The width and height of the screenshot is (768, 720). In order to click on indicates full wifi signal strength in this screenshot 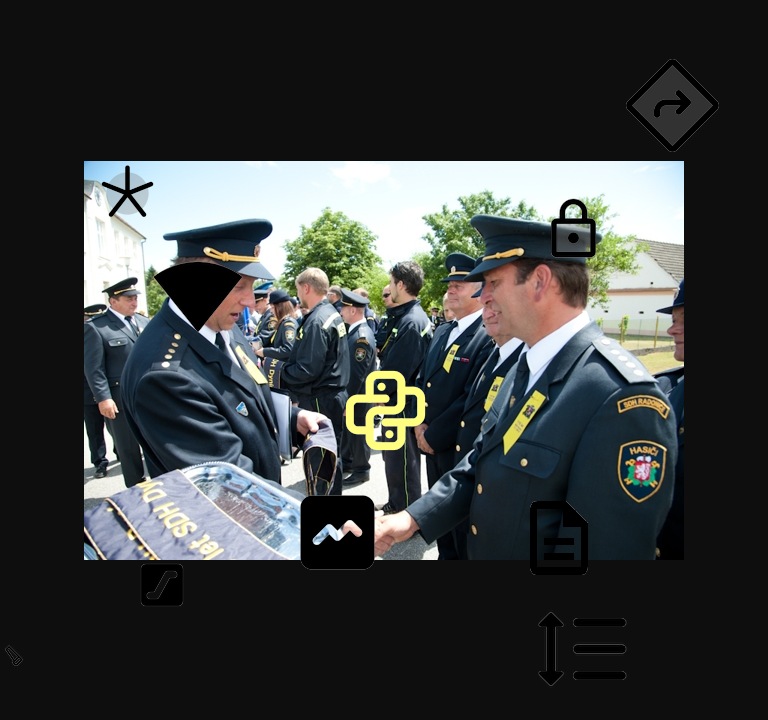, I will do `click(198, 296)`.